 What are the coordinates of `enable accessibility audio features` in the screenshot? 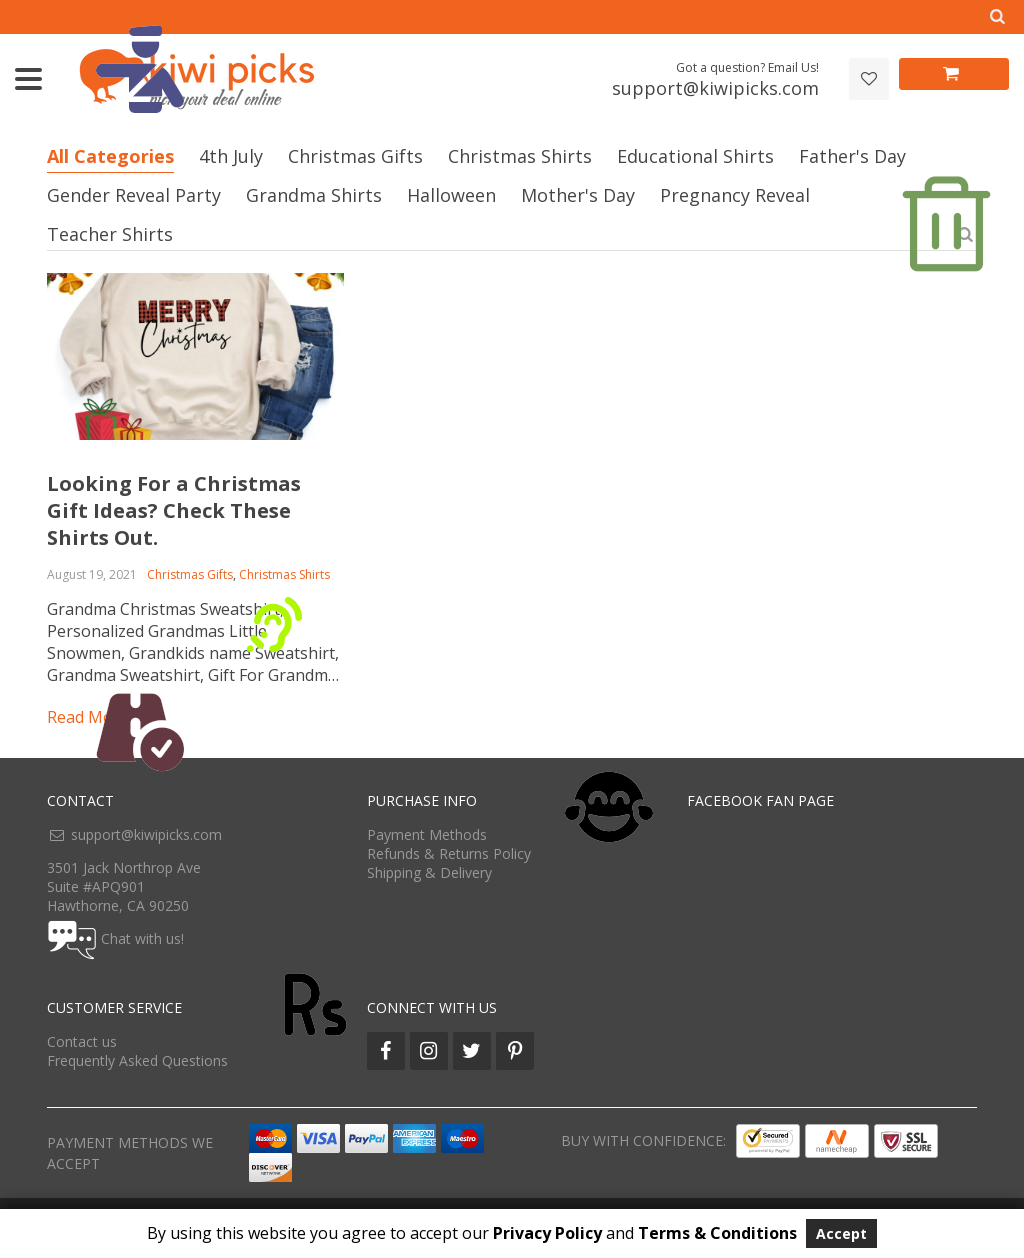 It's located at (274, 624).